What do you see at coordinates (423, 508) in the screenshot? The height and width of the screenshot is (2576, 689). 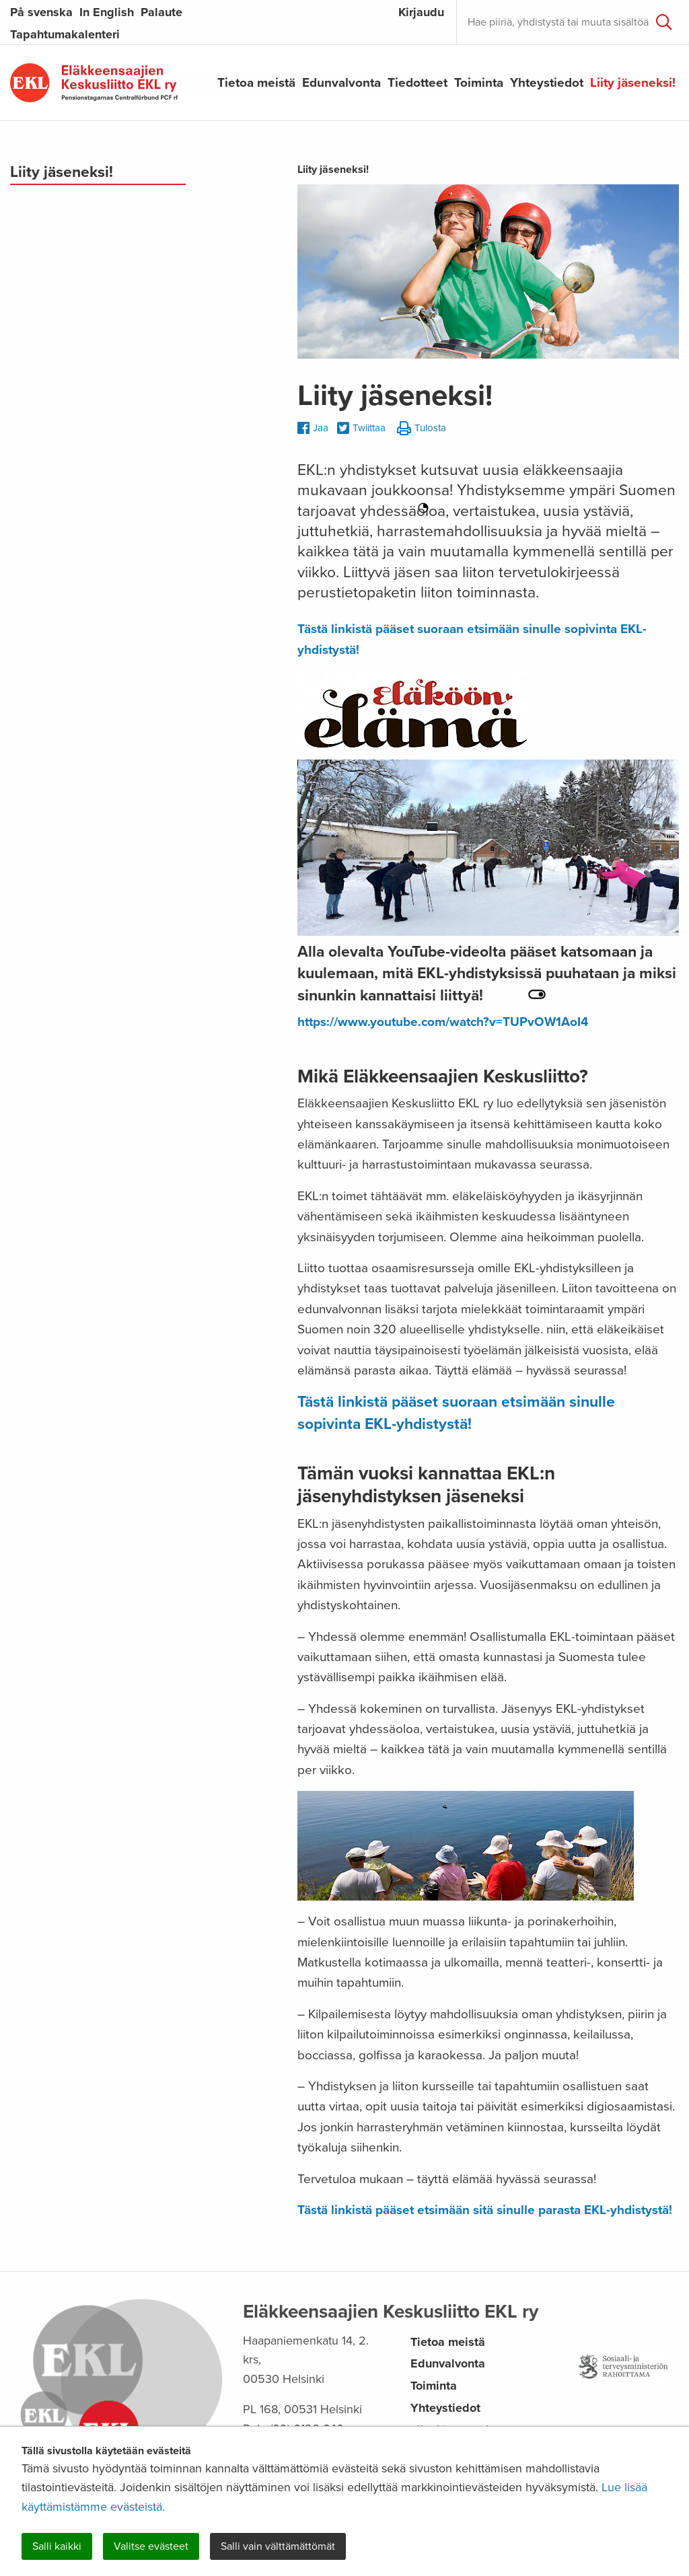 I see `indicates 25% progress or completion` at bounding box center [423, 508].